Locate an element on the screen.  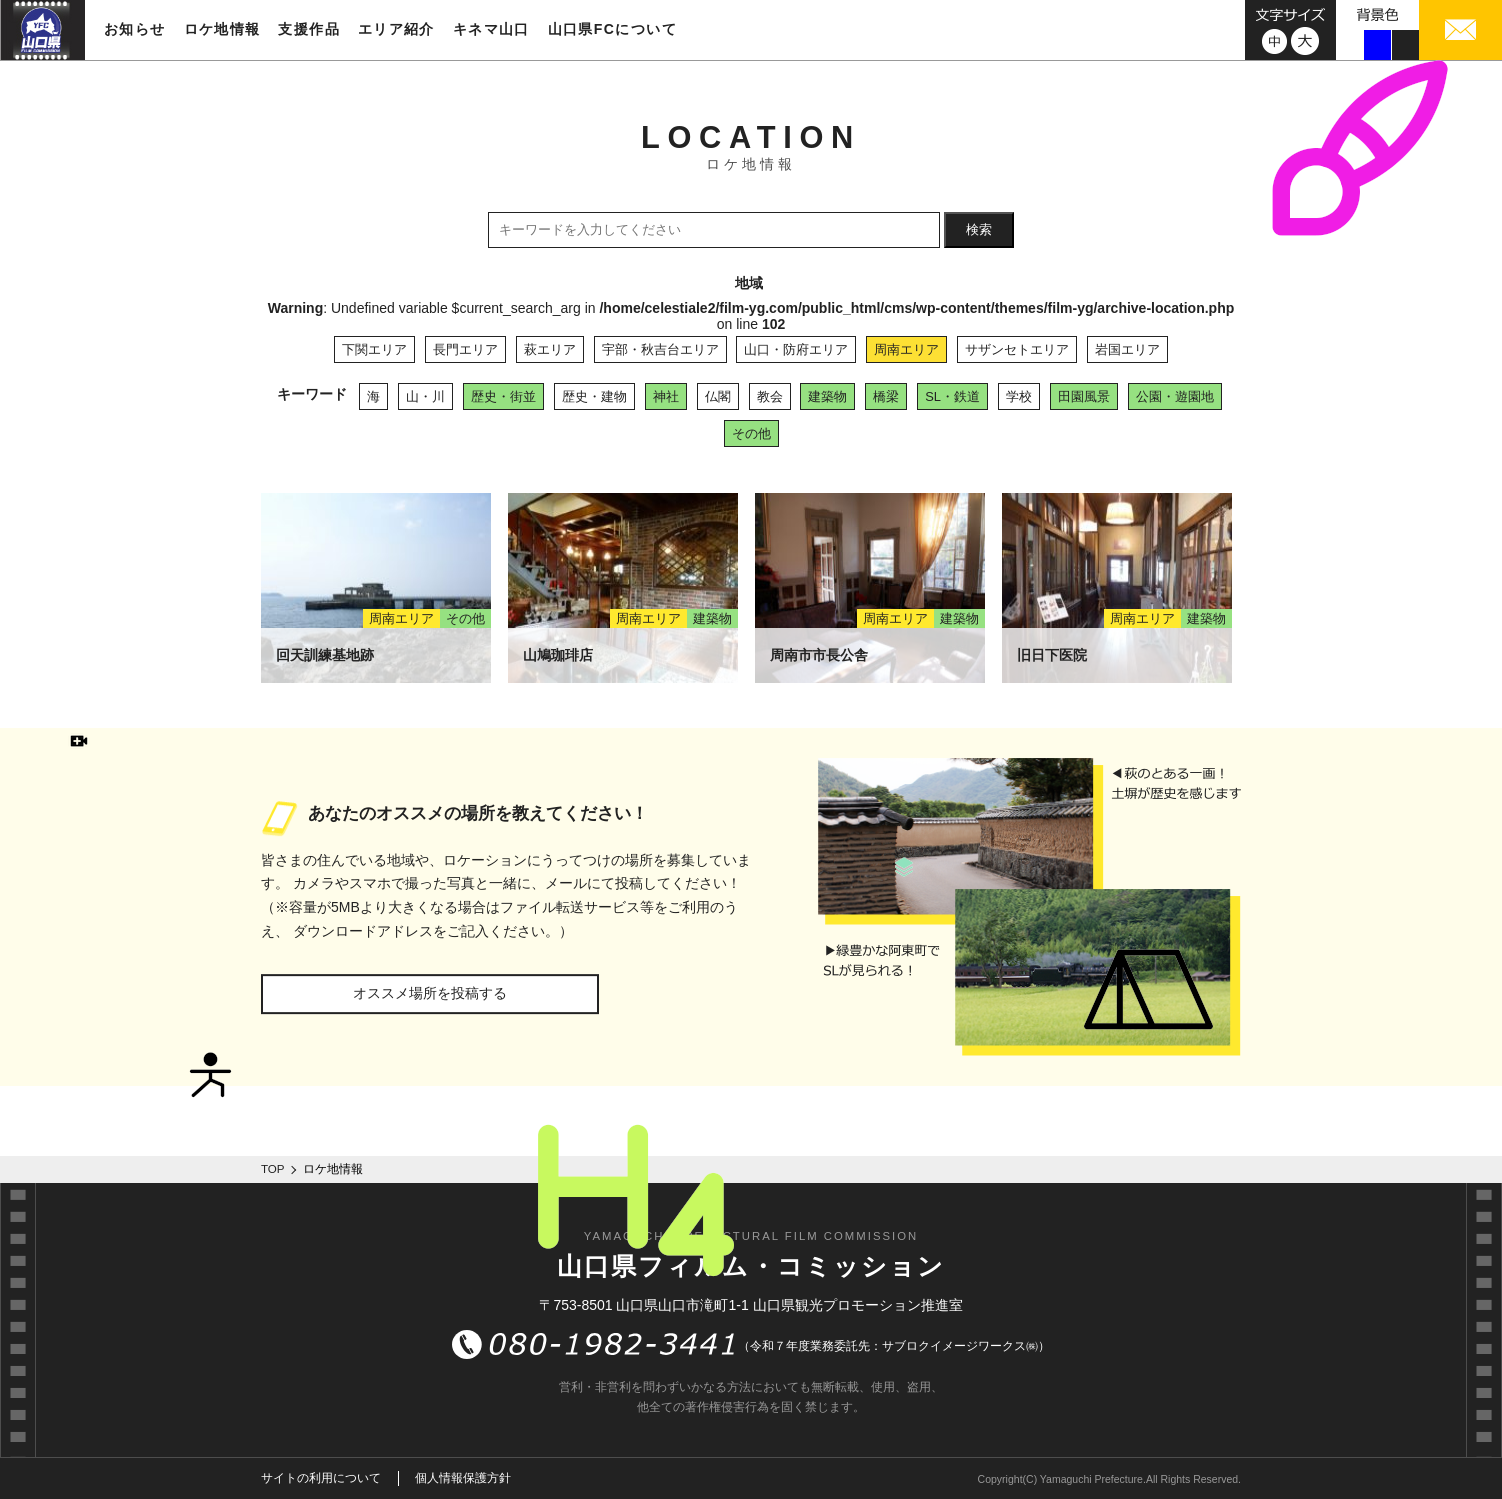
format text as heading level 4 is located at coordinates (624, 1197).